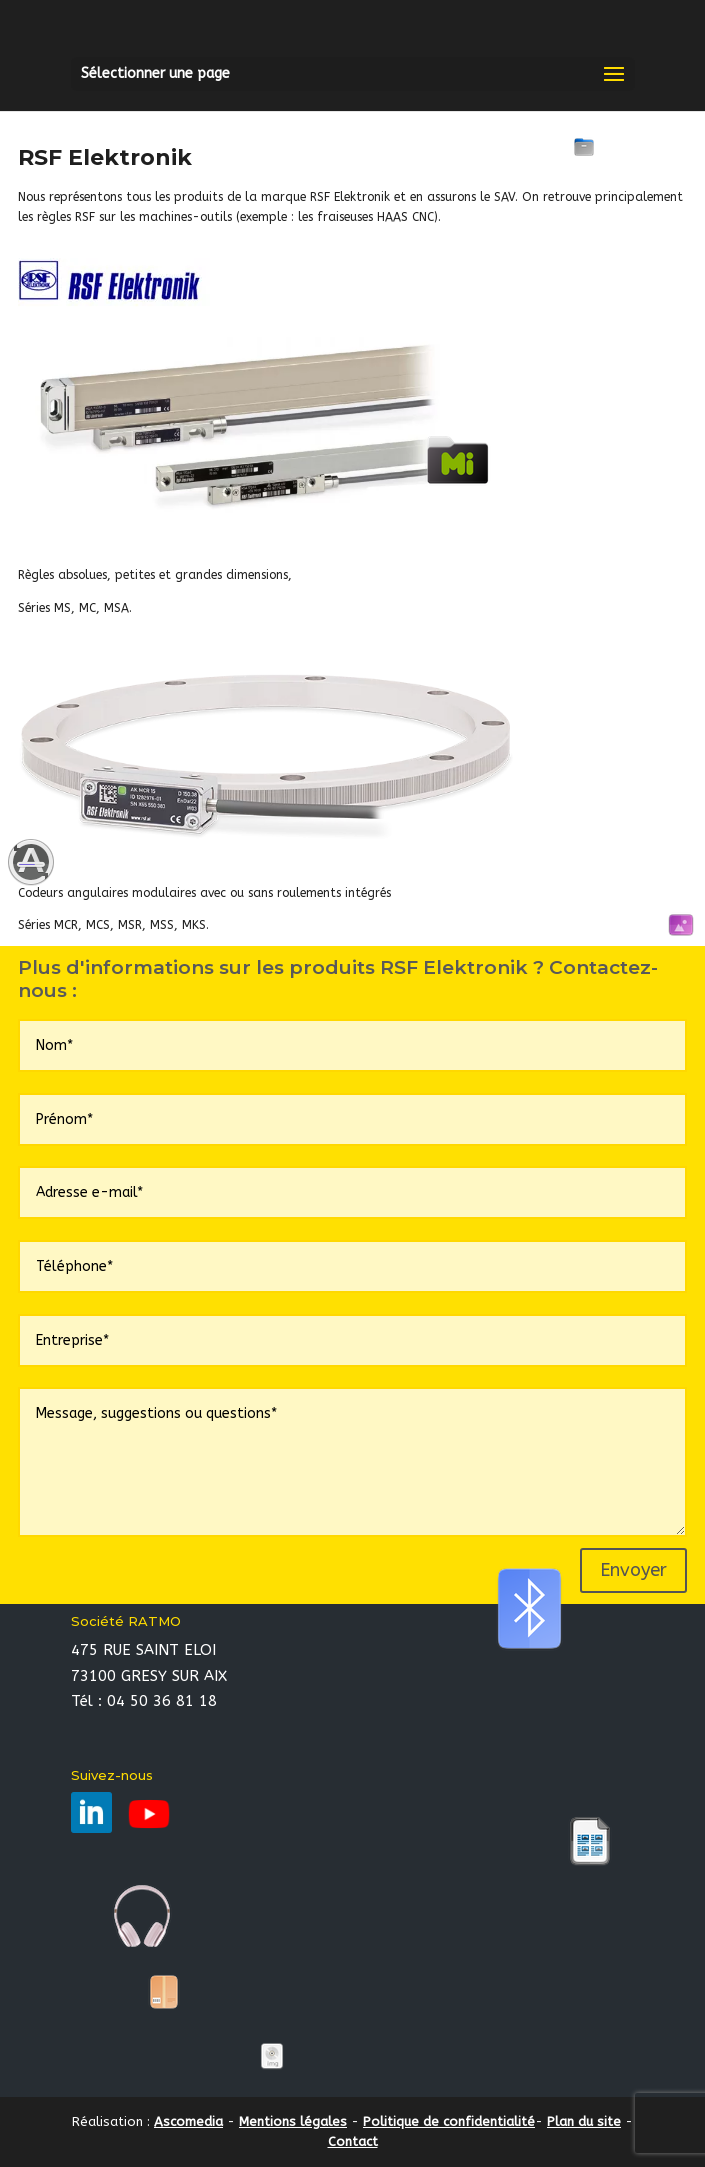 This screenshot has height=2167, width=705. I want to click on open misskey files folder, so click(457, 461).